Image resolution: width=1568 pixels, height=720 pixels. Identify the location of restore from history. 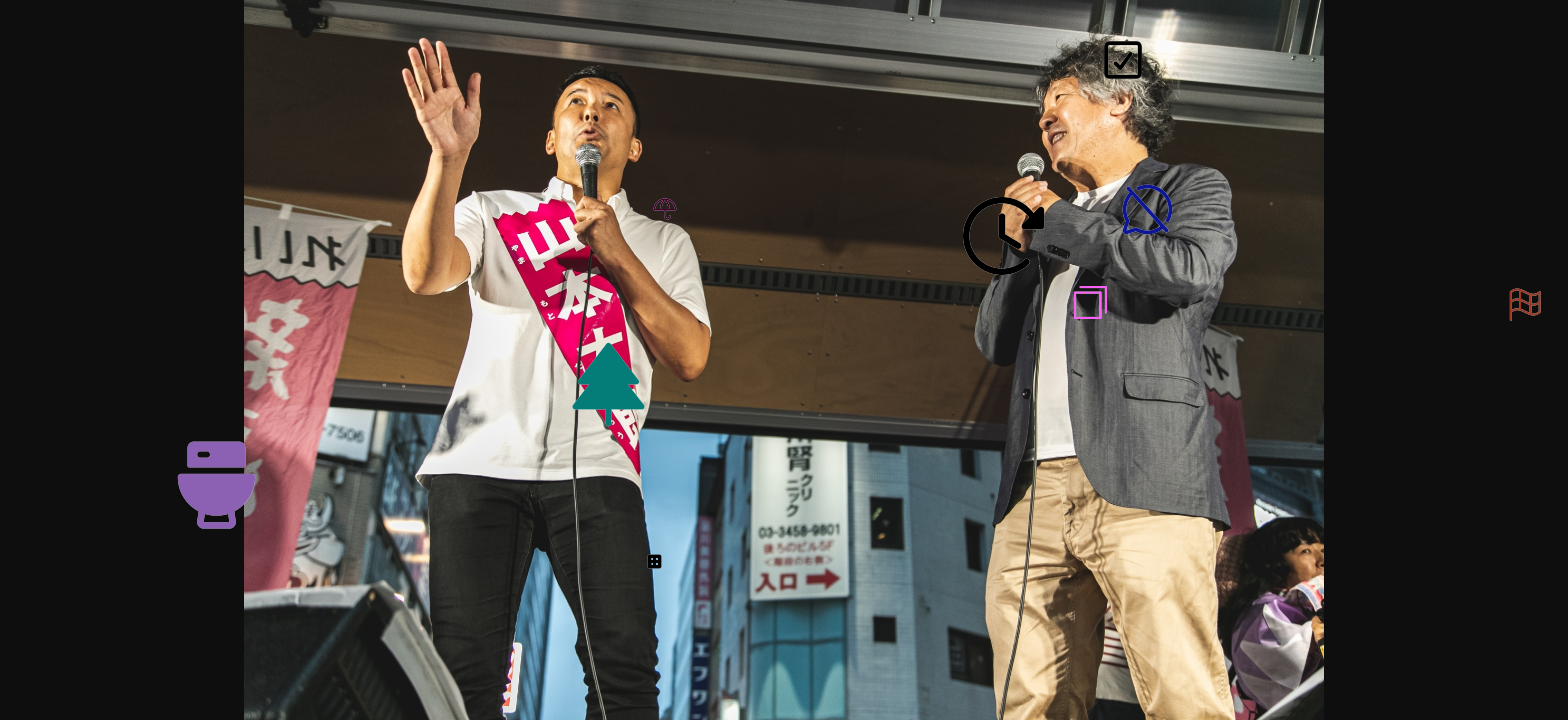
(1002, 236).